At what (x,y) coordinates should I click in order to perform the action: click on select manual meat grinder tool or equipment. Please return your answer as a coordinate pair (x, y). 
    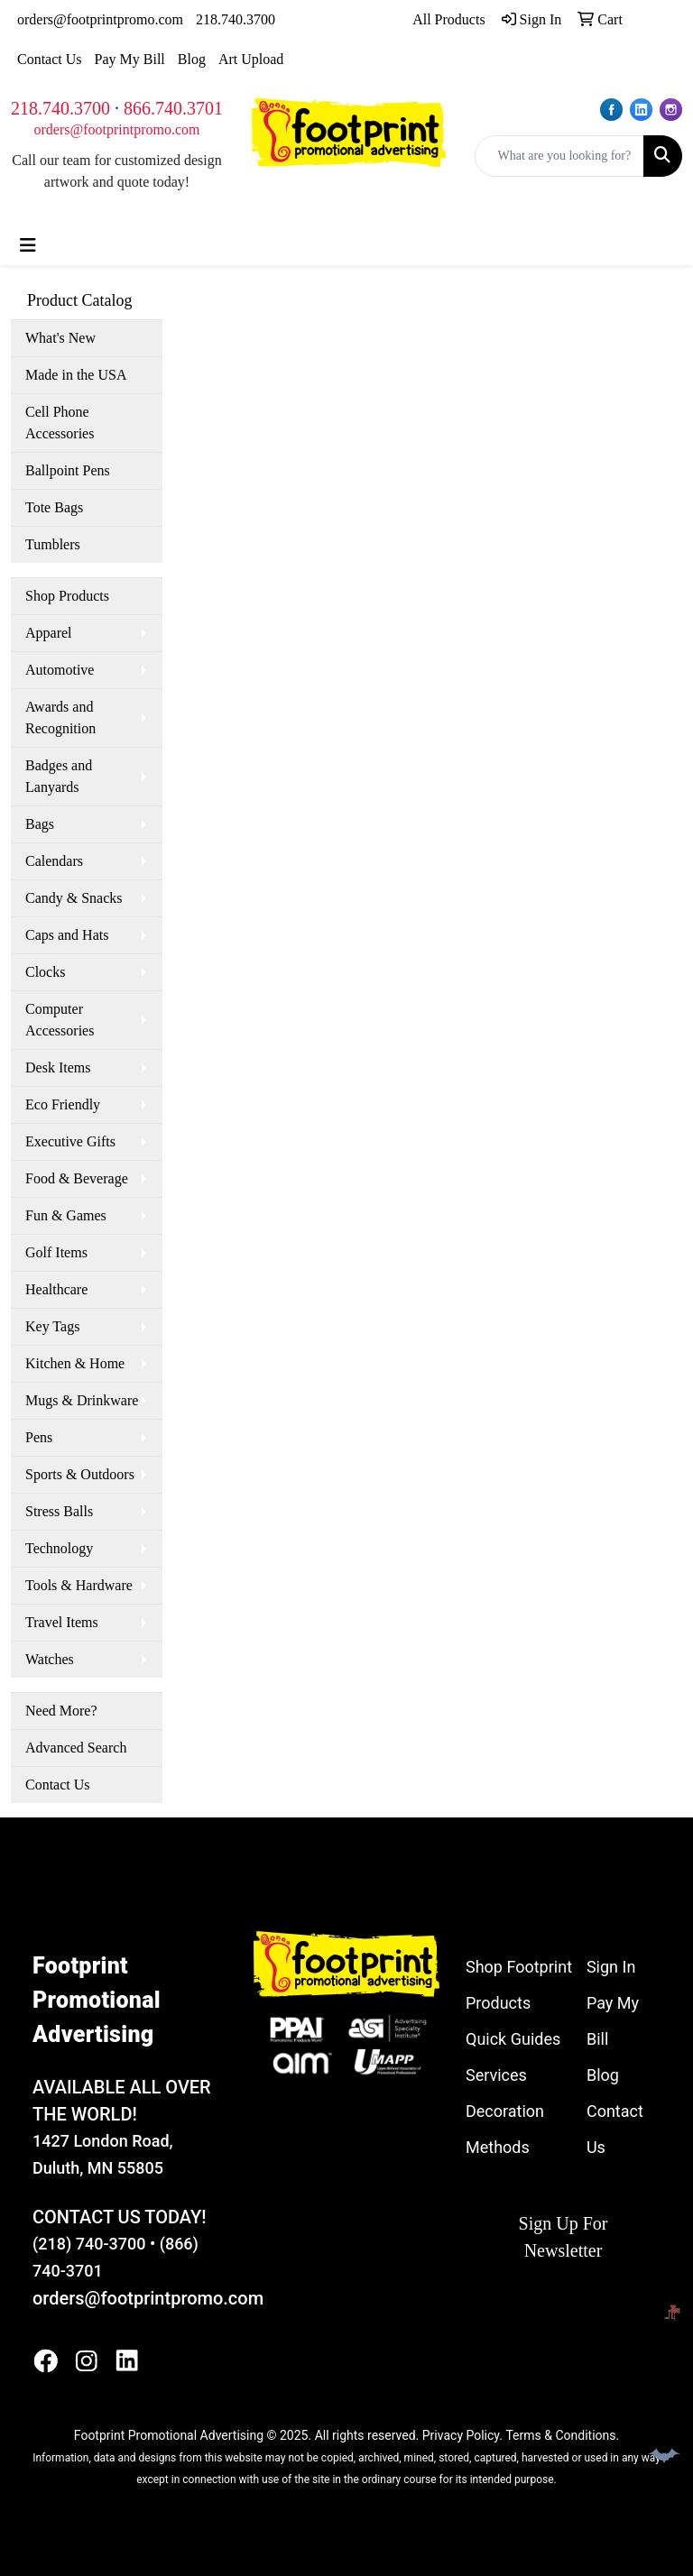
    Looking at the image, I should click on (672, 2313).